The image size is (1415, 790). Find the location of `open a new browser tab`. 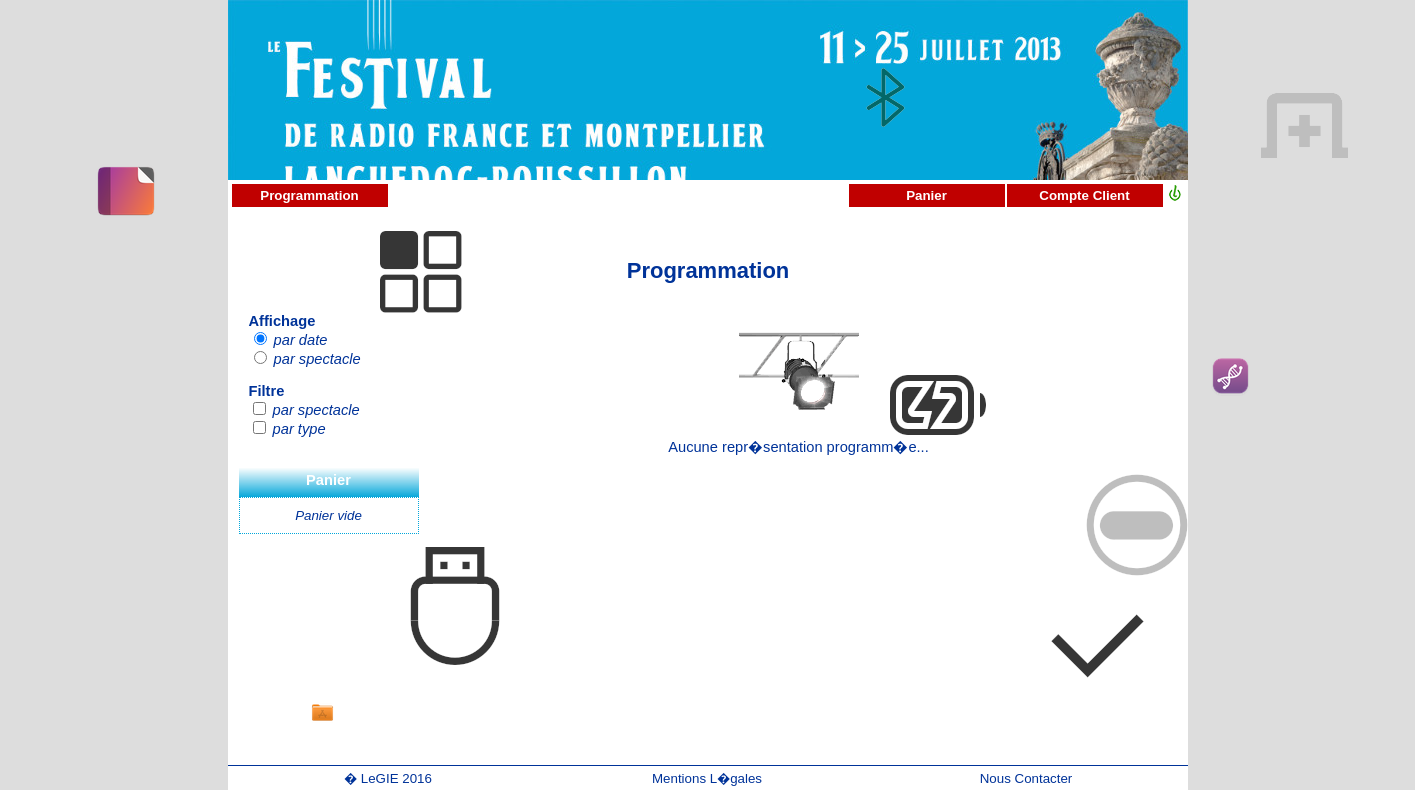

open a new browser tab is located at coordinates (1304, 125).